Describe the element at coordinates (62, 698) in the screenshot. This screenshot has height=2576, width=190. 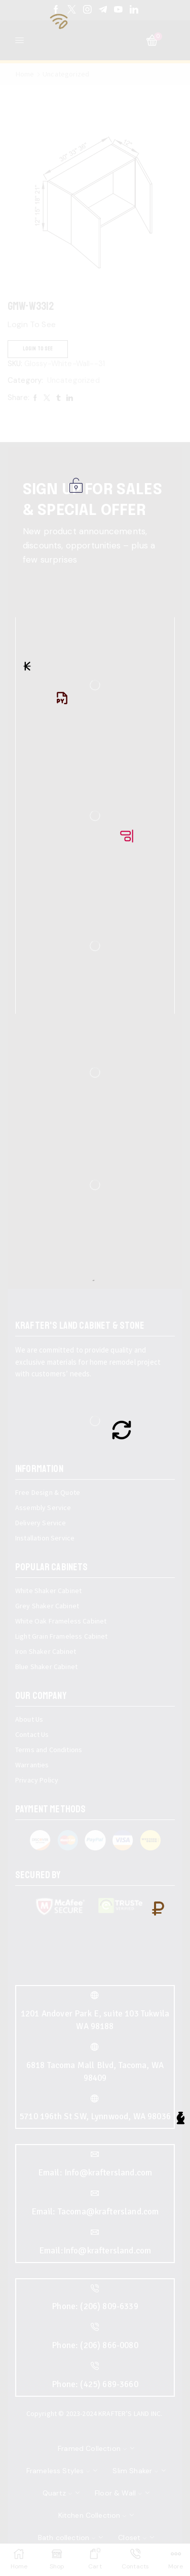
I see `open a python file` at that location.